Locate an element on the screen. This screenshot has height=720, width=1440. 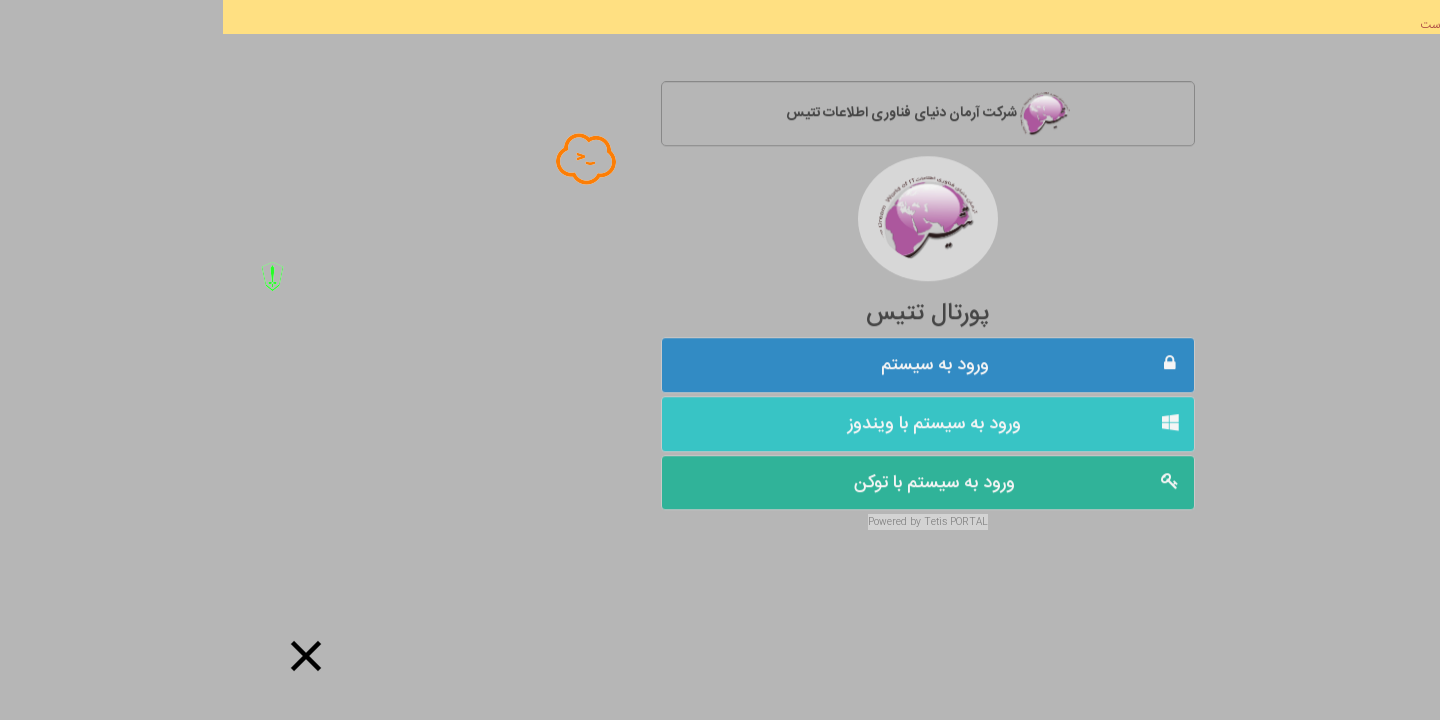
launch heroic games launcher is located at coordinates (272, 276).